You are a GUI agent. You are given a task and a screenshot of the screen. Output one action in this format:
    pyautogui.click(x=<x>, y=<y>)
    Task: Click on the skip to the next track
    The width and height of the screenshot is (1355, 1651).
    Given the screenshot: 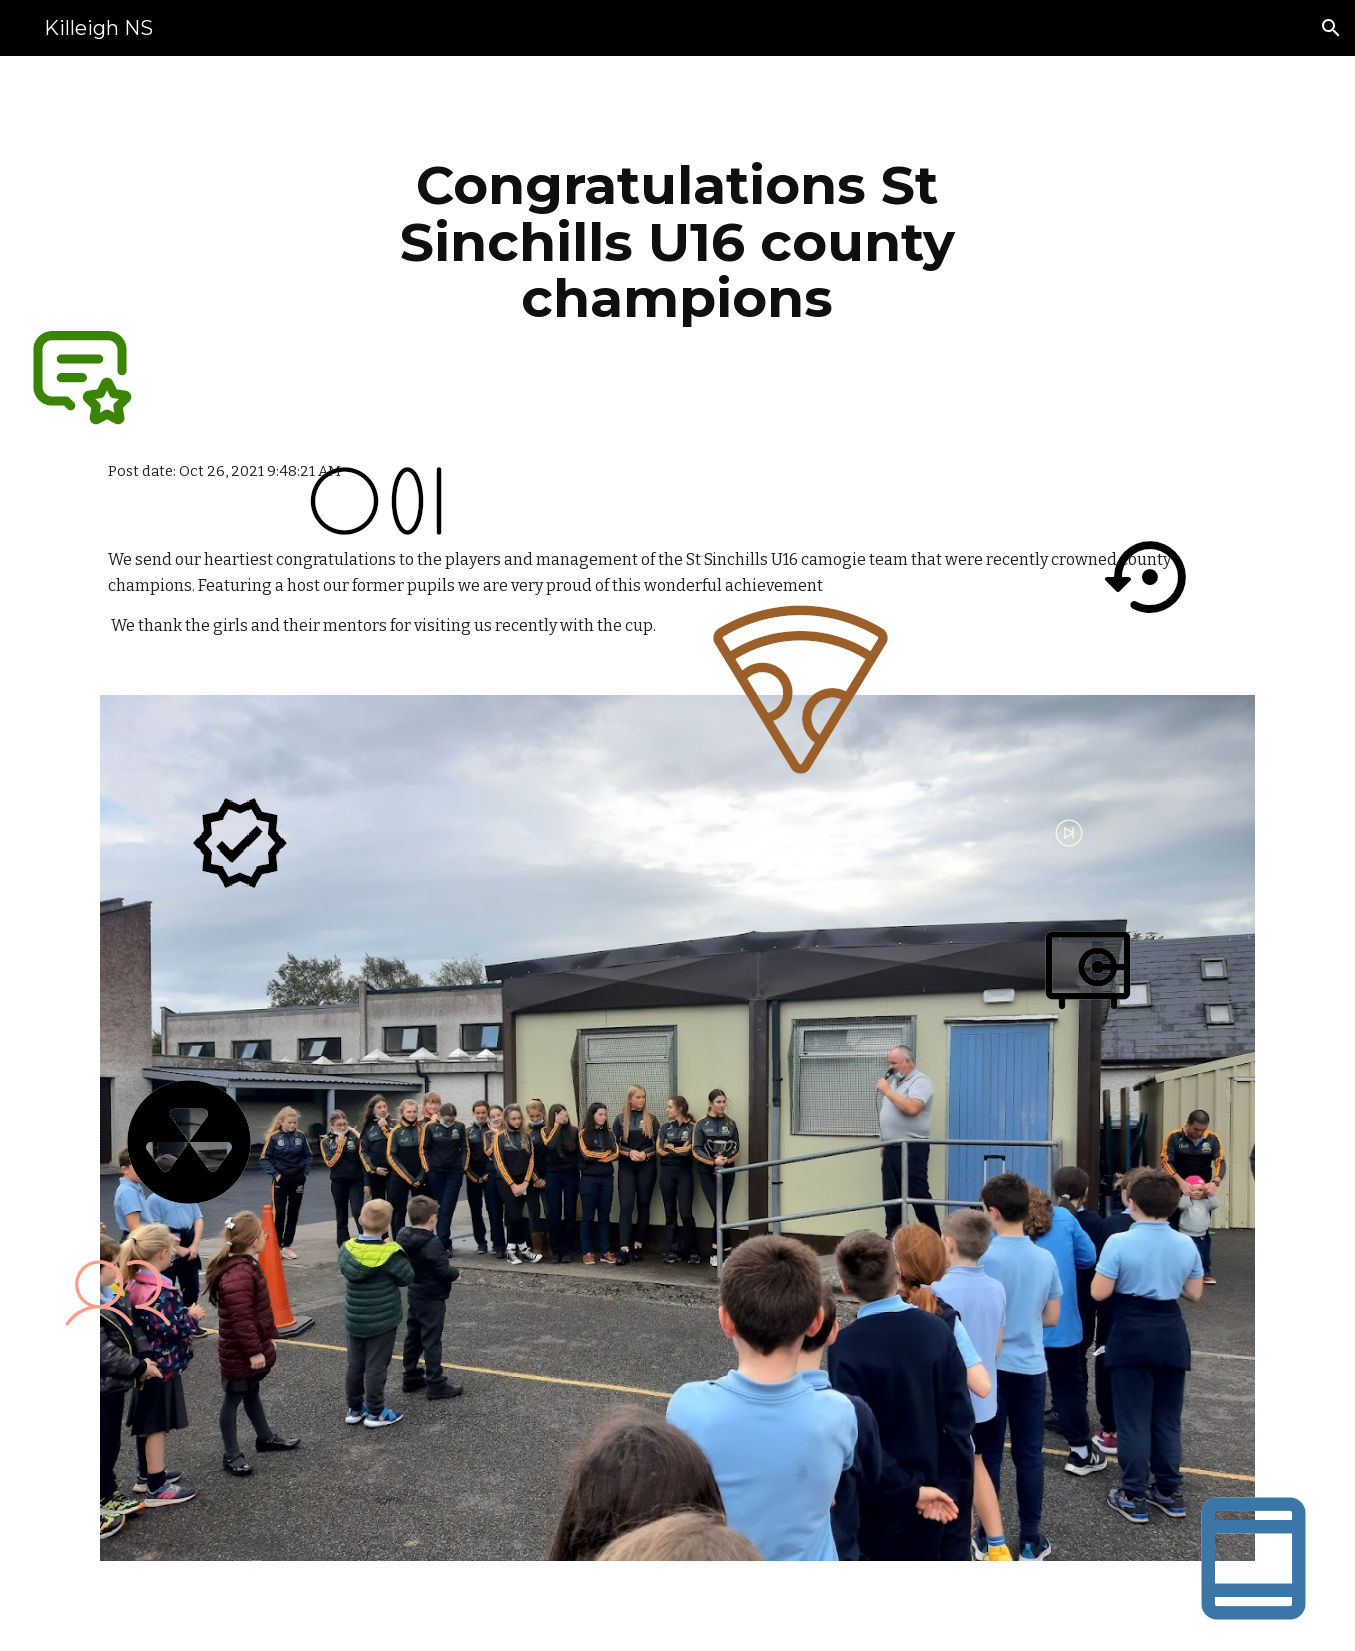 What is the action you would take?
    pyautogui.click(x=1069, y=833)
    